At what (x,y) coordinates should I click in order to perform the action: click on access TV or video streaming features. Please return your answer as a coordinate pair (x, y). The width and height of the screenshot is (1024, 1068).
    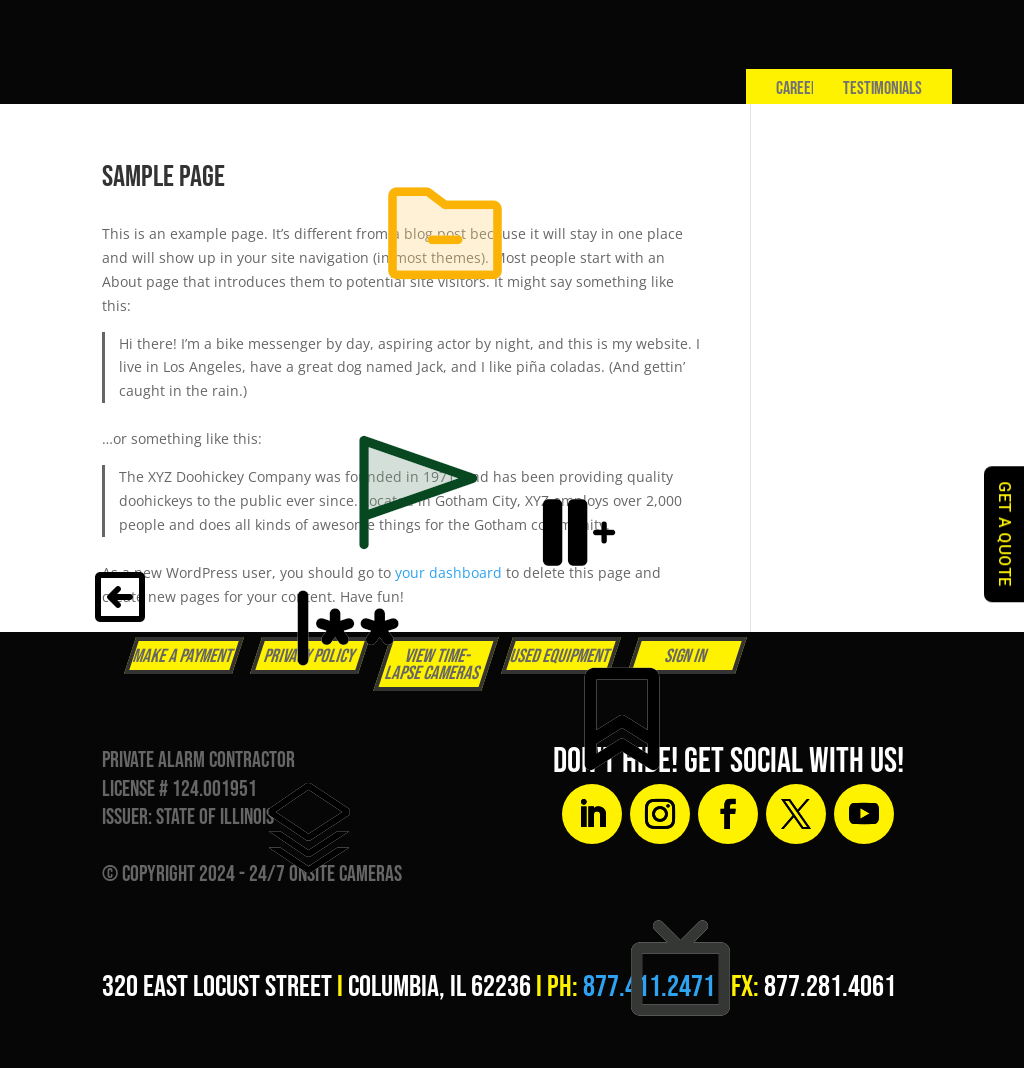
    Looking at the image, I should click on (680, 973).